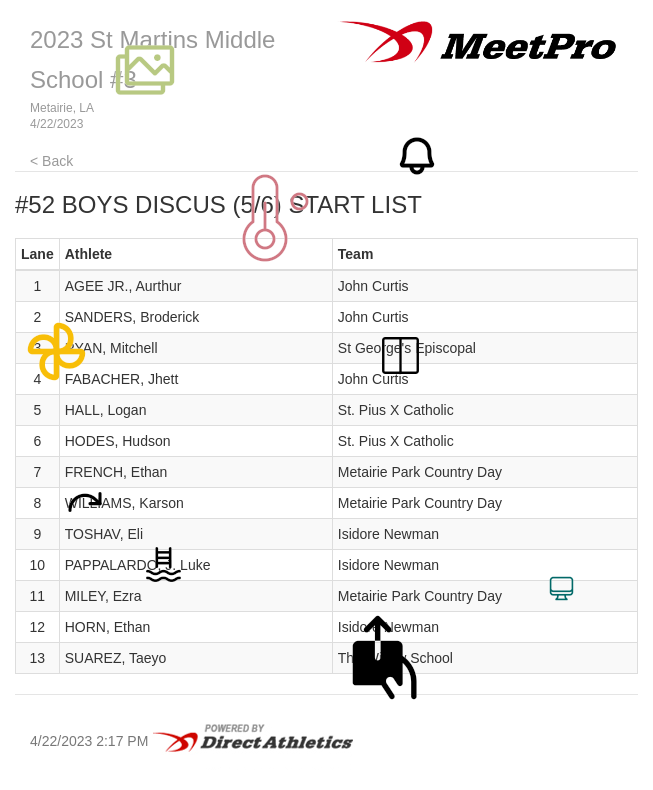  Describe the element at coordinates (417, 156) in the screenshot. I see `view notifications` at that location.